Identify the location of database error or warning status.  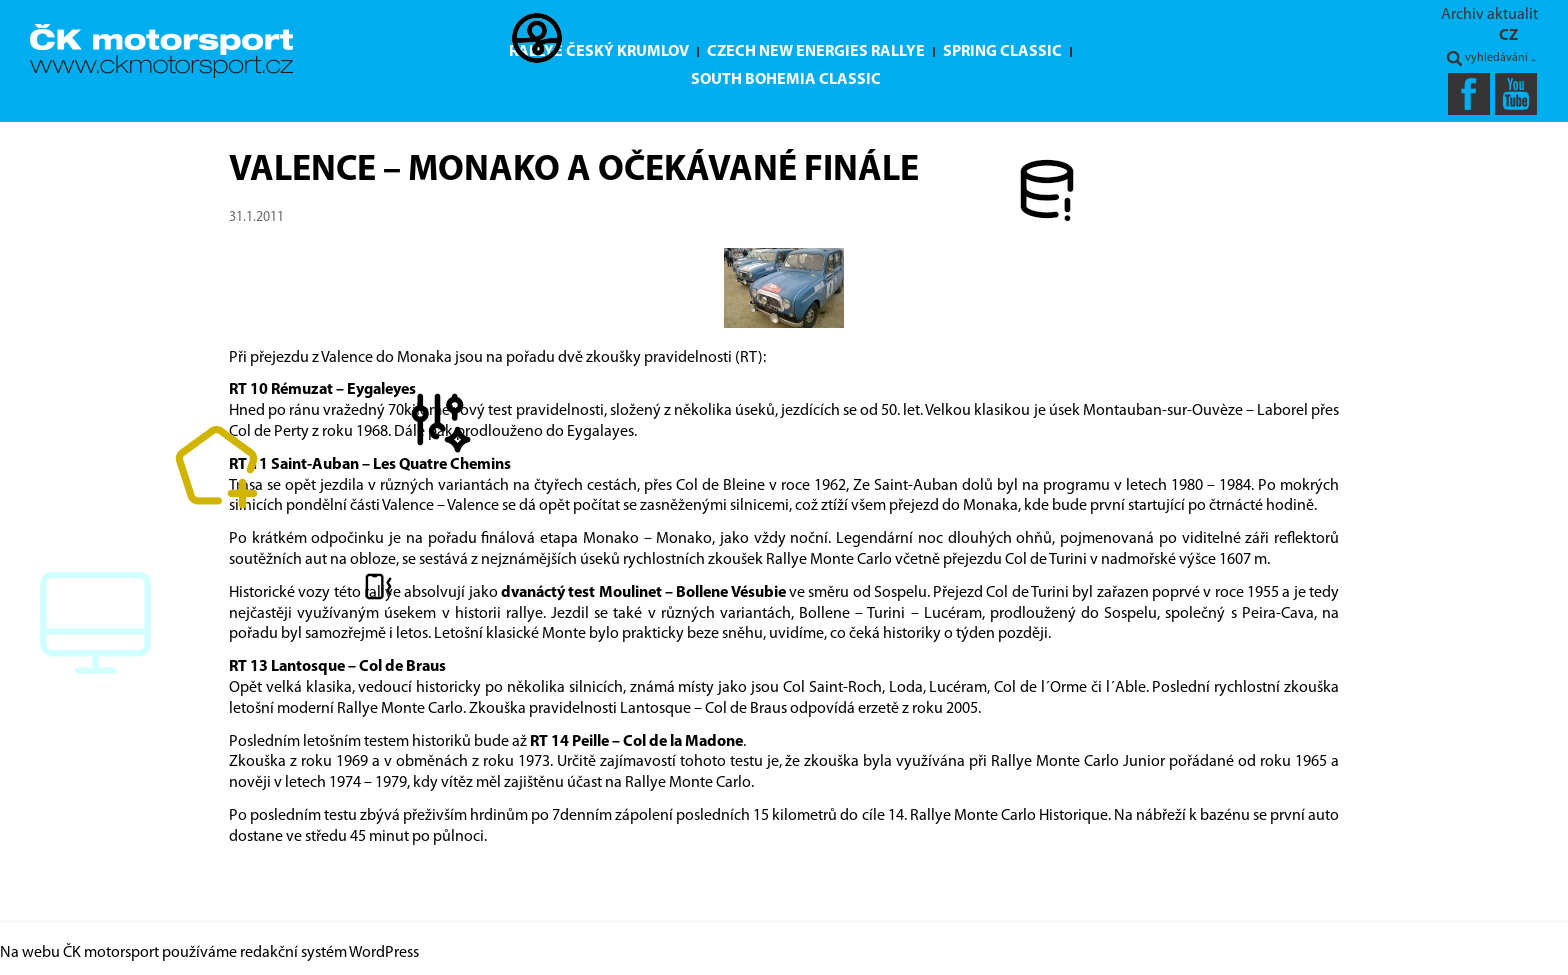
(1047, 189).